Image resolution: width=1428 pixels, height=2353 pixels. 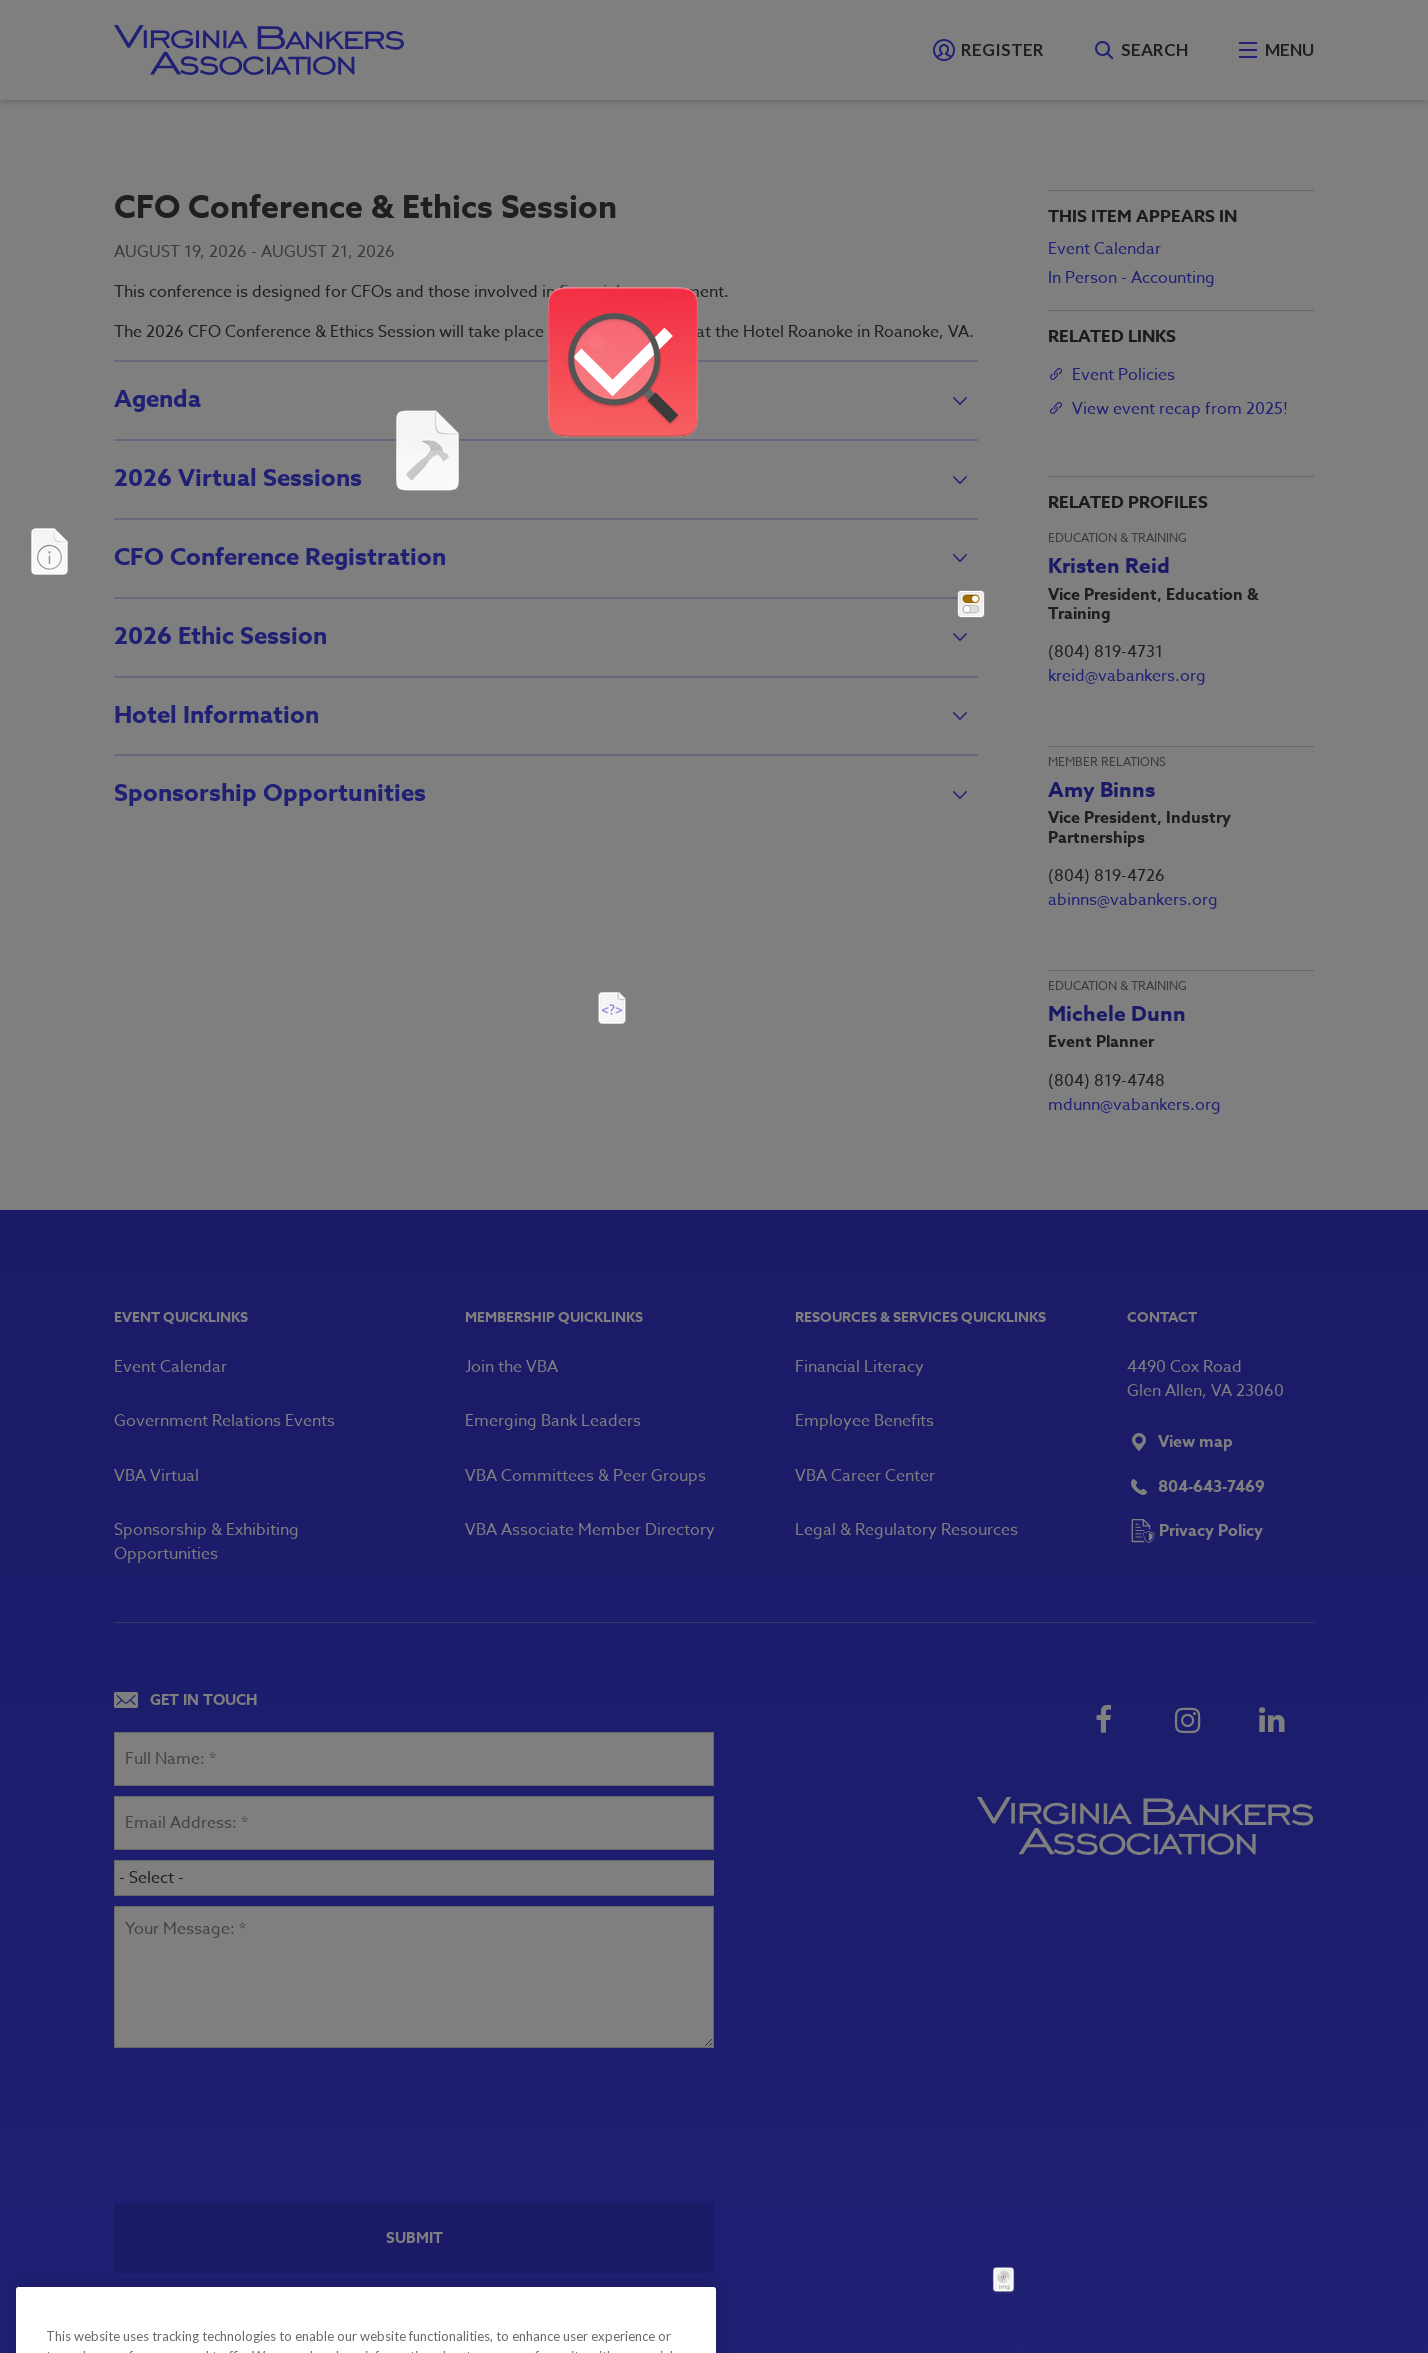 I want to click on open gnome tweaks to customize desktop settings, so click(x=971, y=604).